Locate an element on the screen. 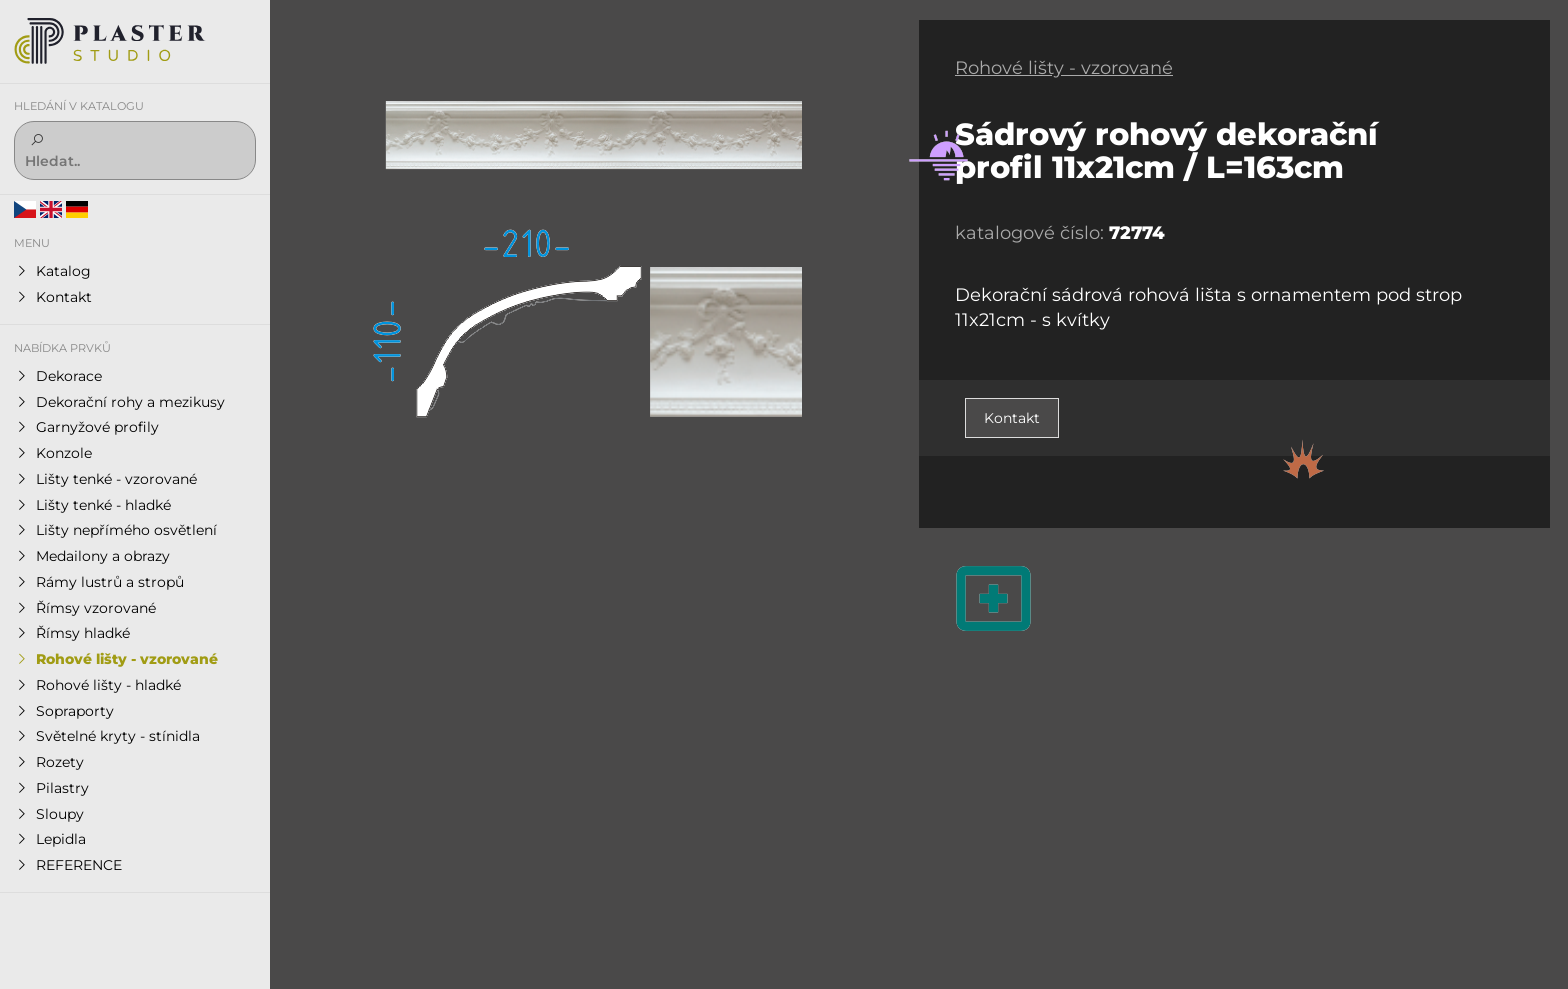  view ocean or maritime content is located at coordinates (938, 152).